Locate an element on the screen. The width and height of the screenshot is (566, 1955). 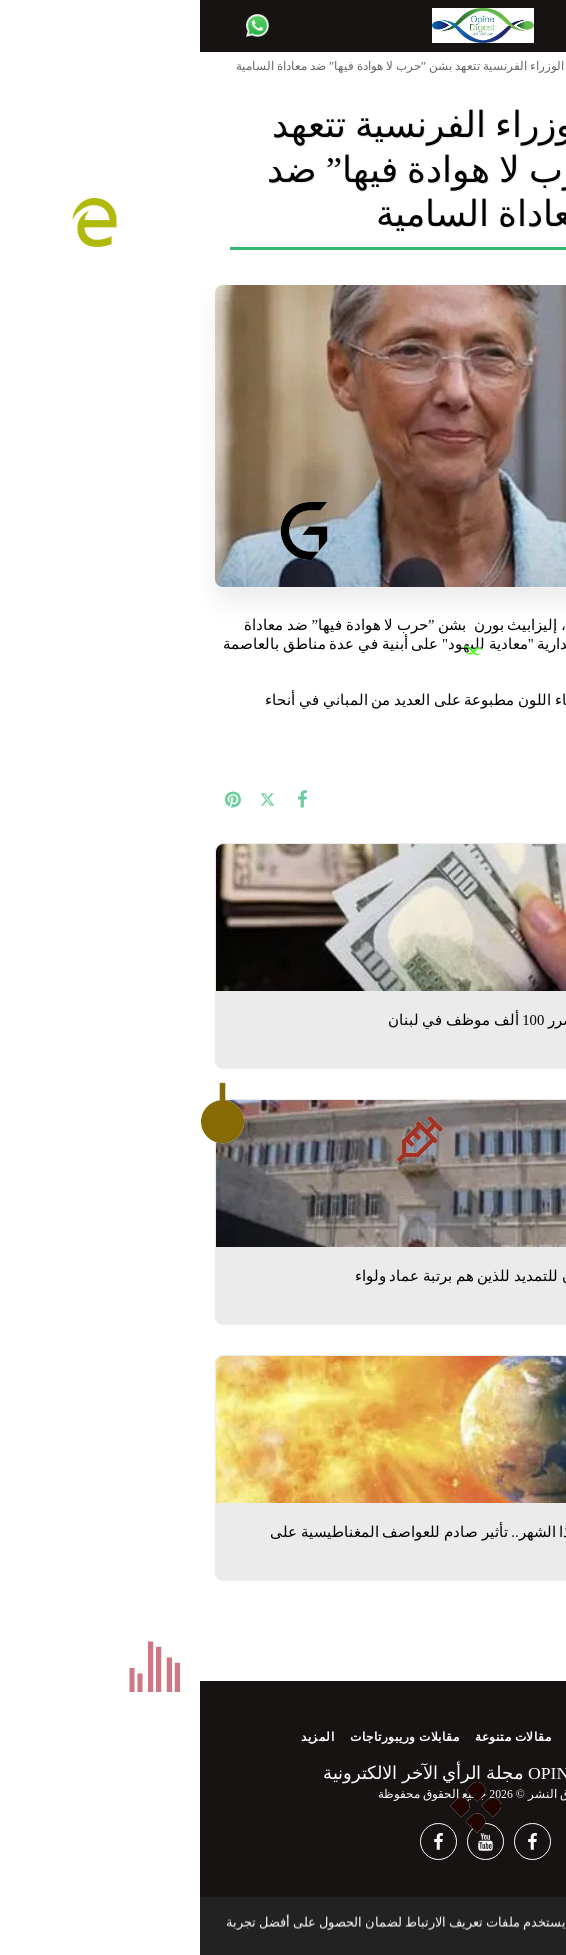
bentobox company logo is located at coordinates (475, 1807).